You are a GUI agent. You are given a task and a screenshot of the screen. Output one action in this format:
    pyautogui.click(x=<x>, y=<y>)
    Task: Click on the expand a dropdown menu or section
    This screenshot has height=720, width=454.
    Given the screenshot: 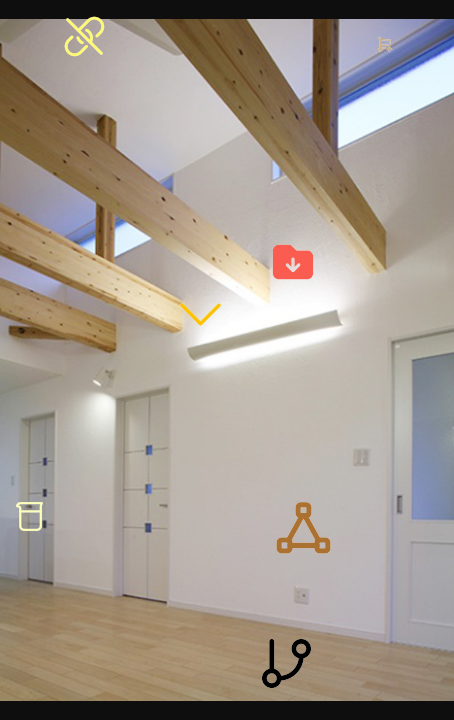 What is the action you would take?
    pyautogui.click(x=200, y=314)
    